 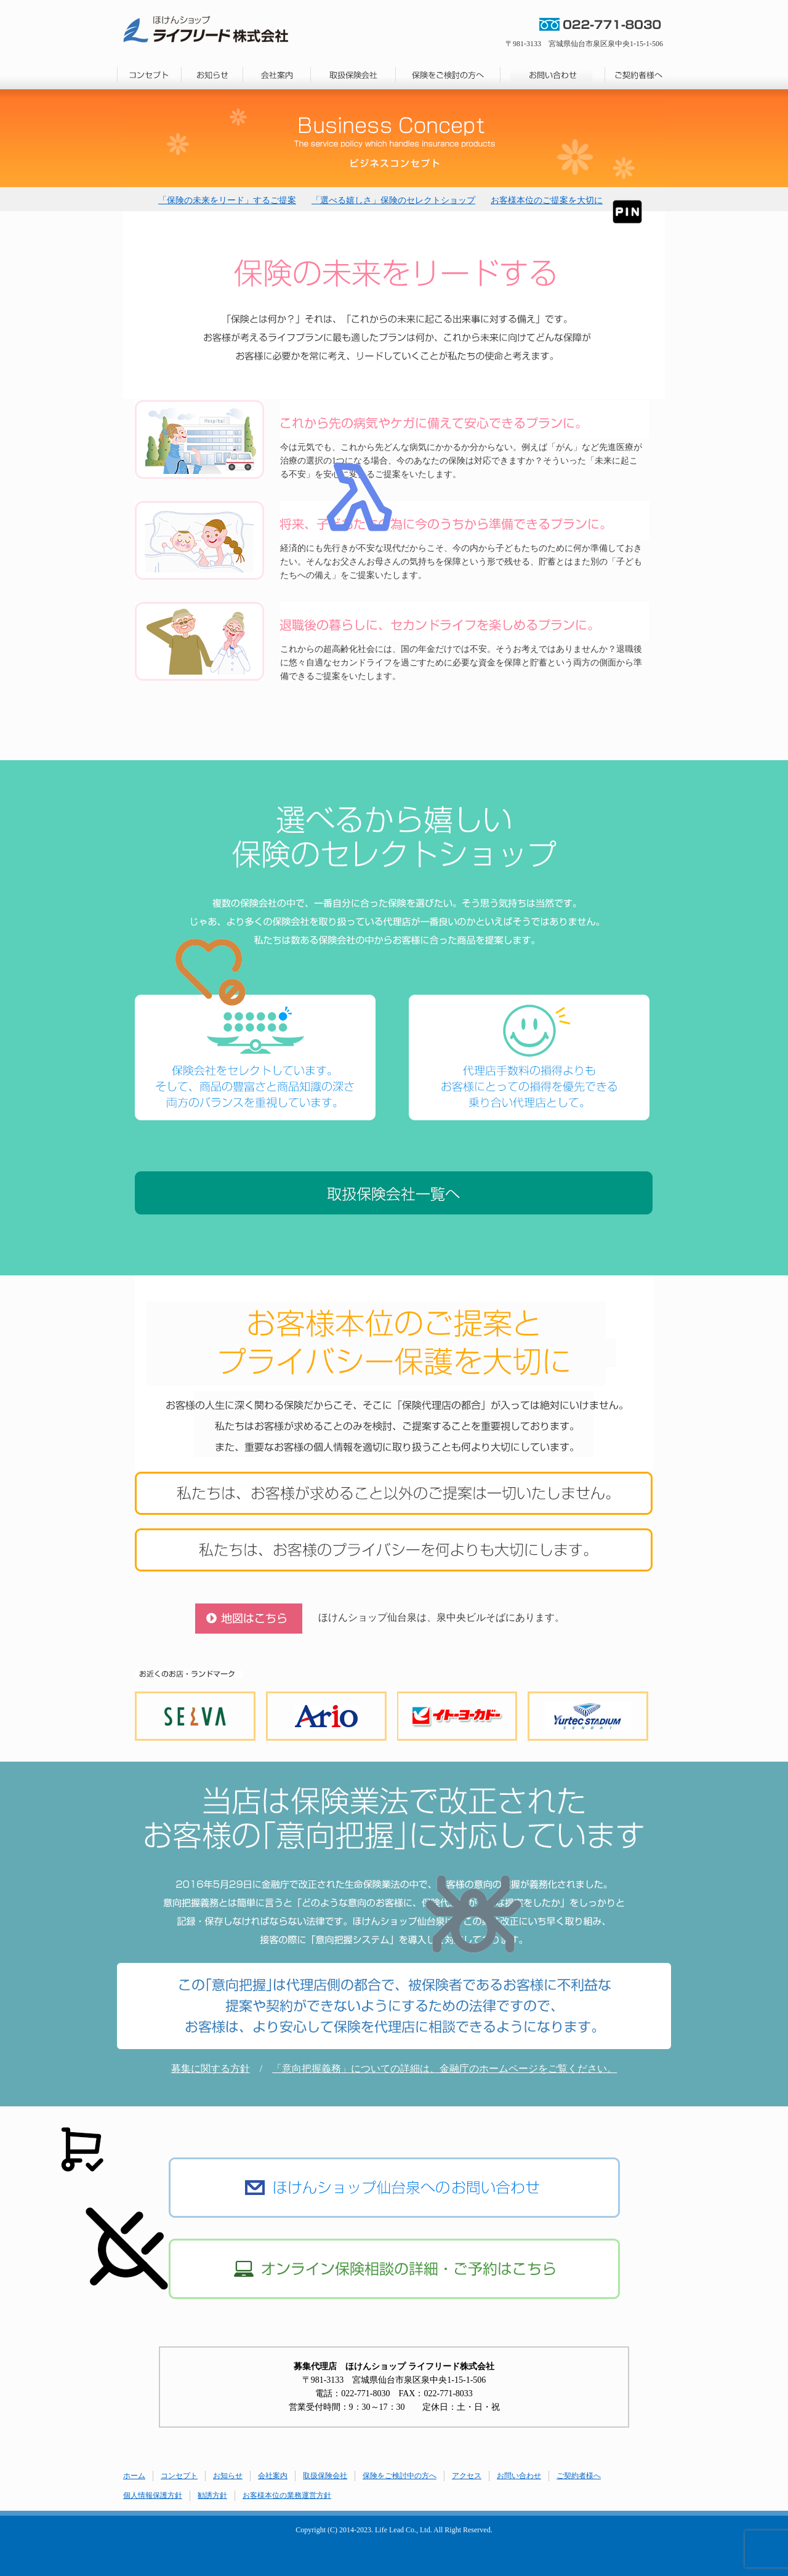 What do you see at coordinates (358, 497) in the screenshot?
I see `open LINQPad application` at bounding box center [358, 497].